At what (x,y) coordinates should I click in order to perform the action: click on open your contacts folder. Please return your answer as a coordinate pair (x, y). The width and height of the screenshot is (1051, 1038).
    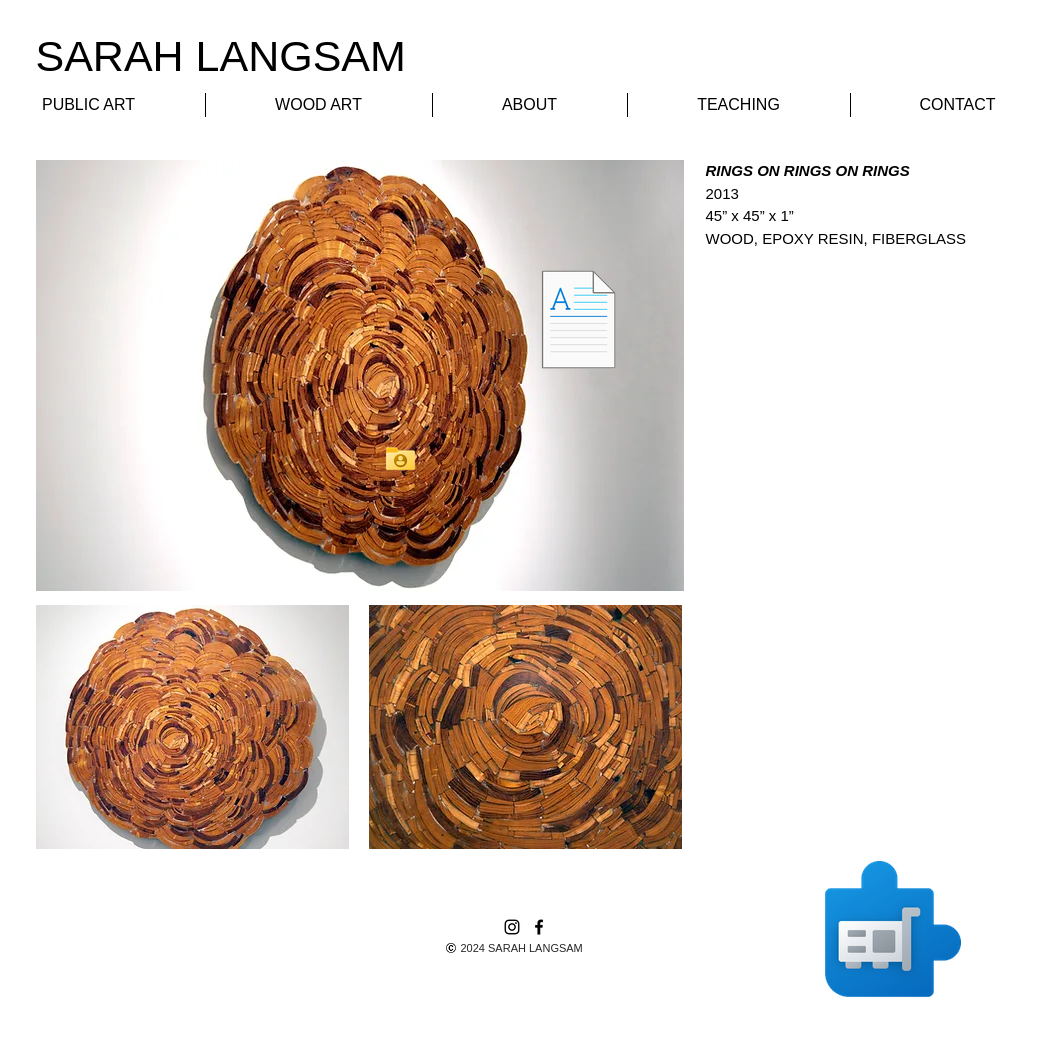
    Looking at the image, I should click on (400, 459).